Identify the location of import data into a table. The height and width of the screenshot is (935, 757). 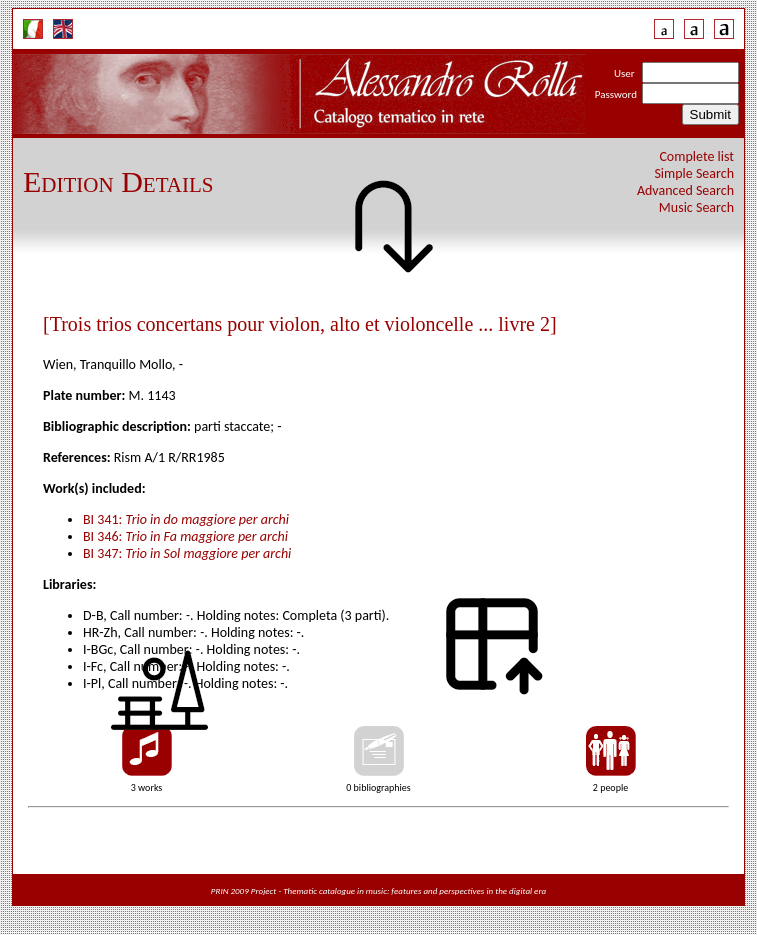
(492, 644).